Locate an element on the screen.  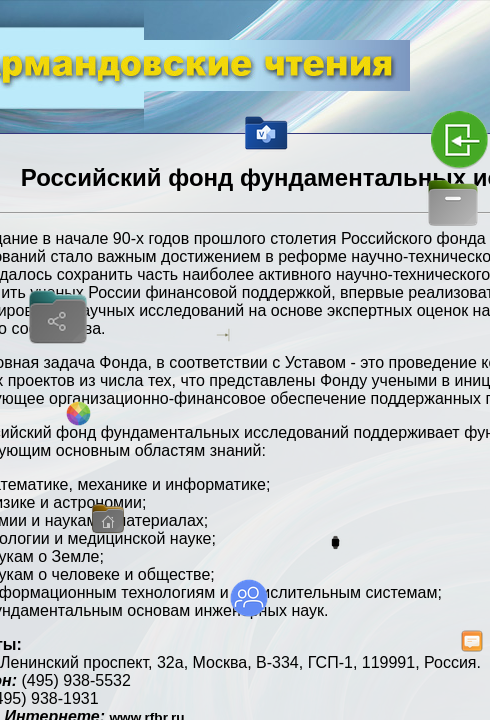
open the file manager app is located at coordinates (453, 203).